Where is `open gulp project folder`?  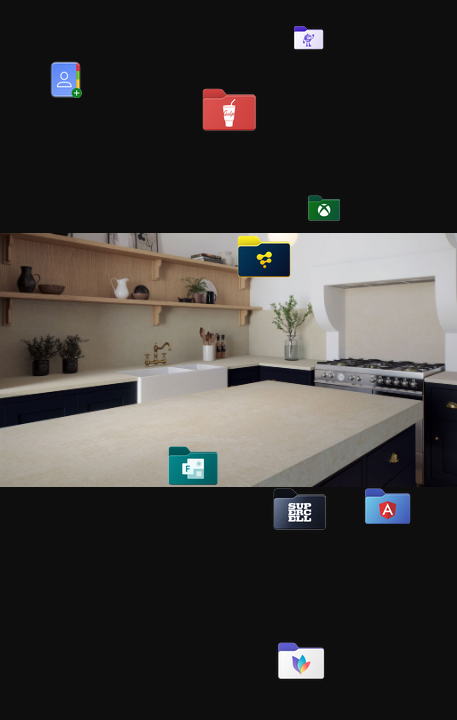 open gulp project folder is located at coordinates (229, 111).